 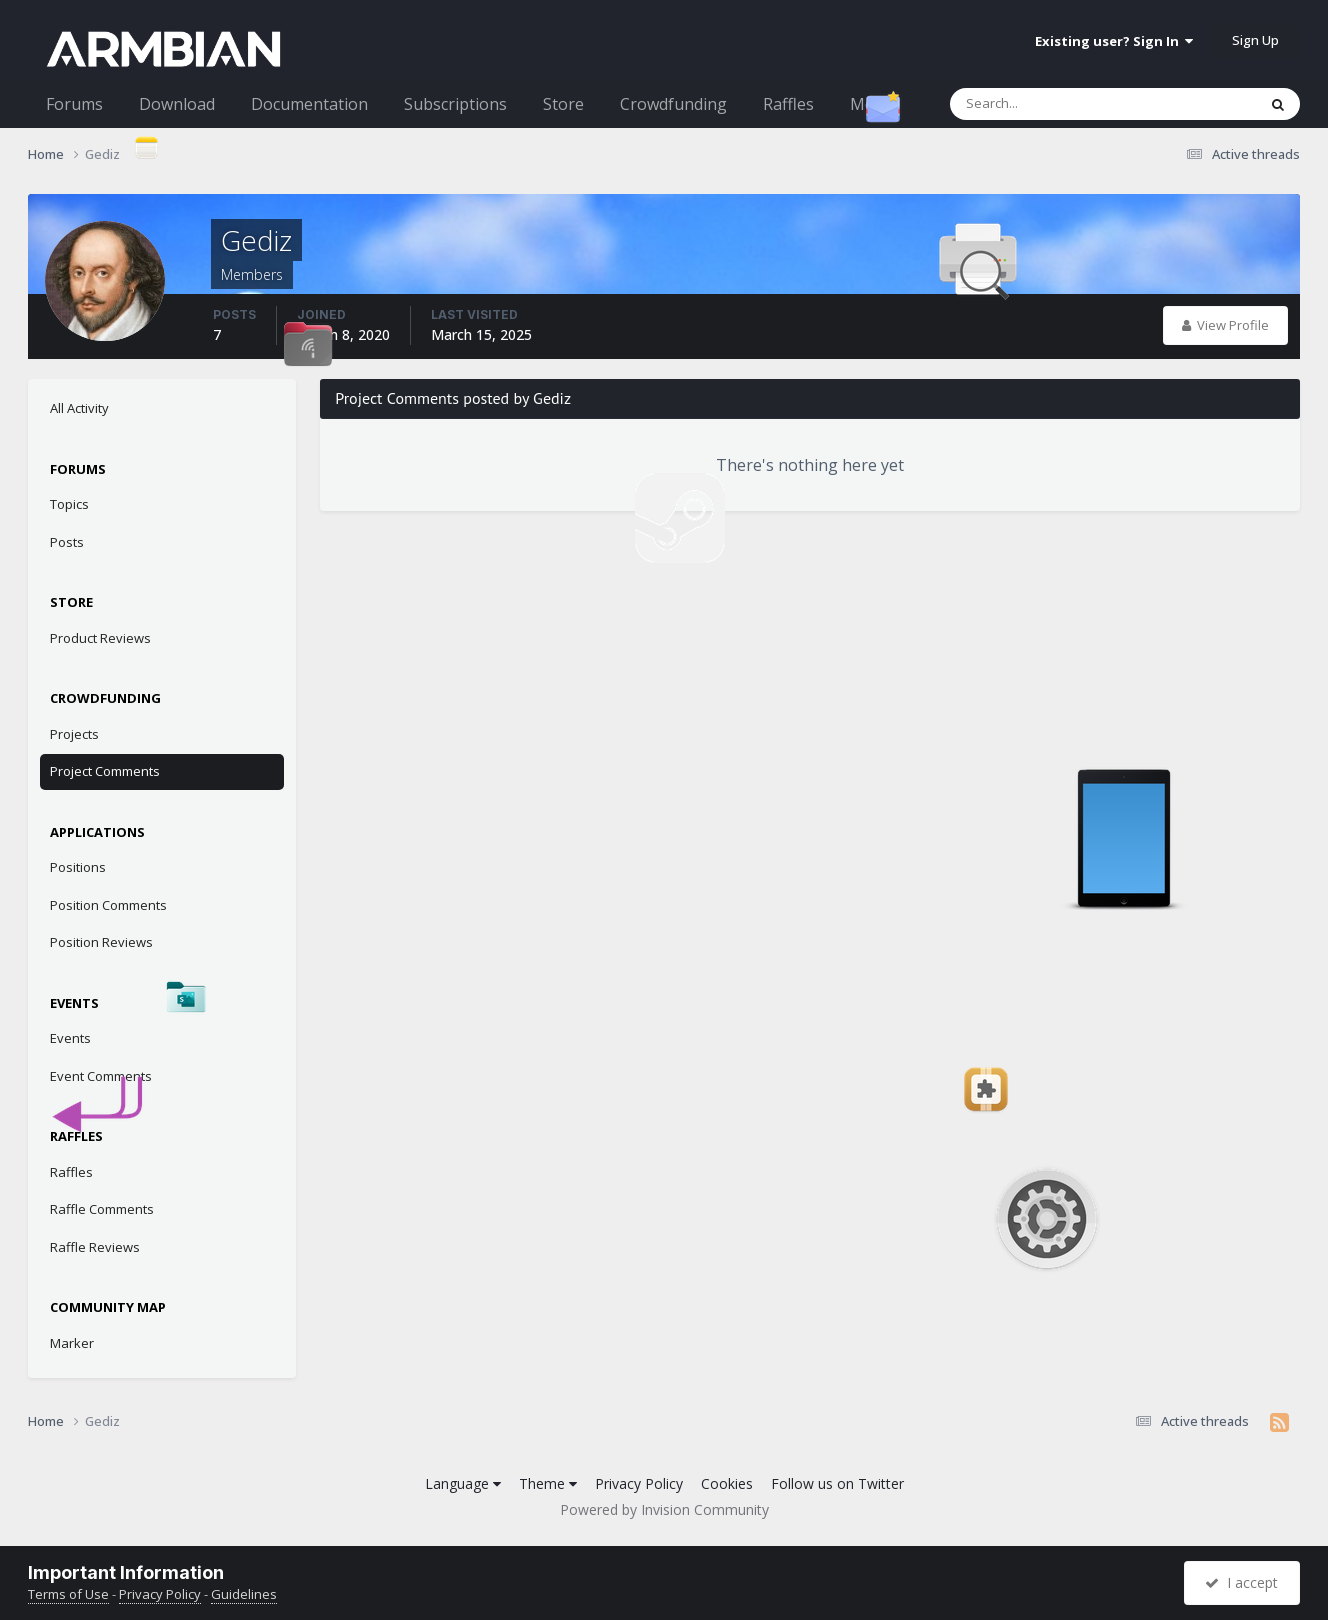 I want to click on view file properties and settings, so click(x=1047, y=1219).